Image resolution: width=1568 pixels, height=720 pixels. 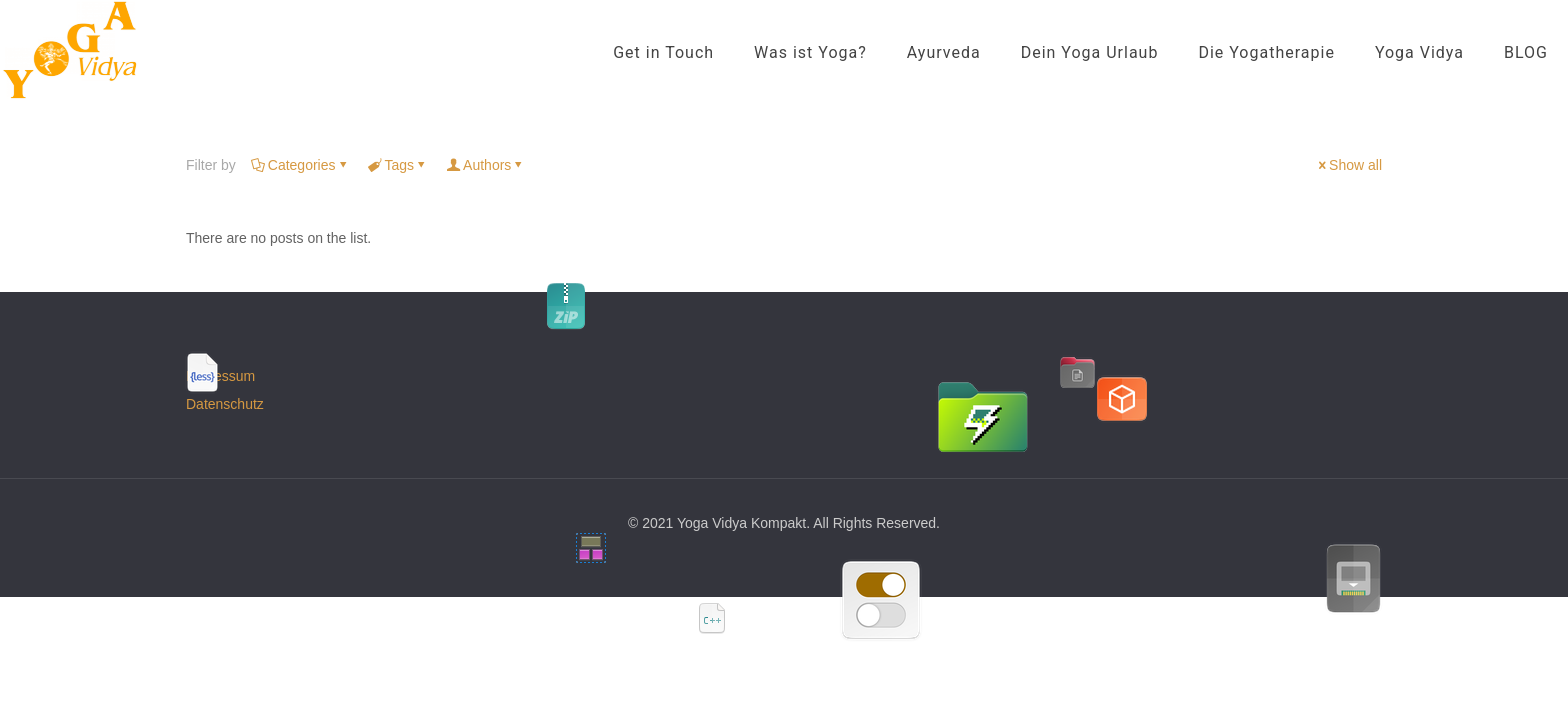 What do you see at coordinates (1122, 398) in the screenshot?
I see `open a 3D model file in OBJ format` at bounding box center [1122, 398].